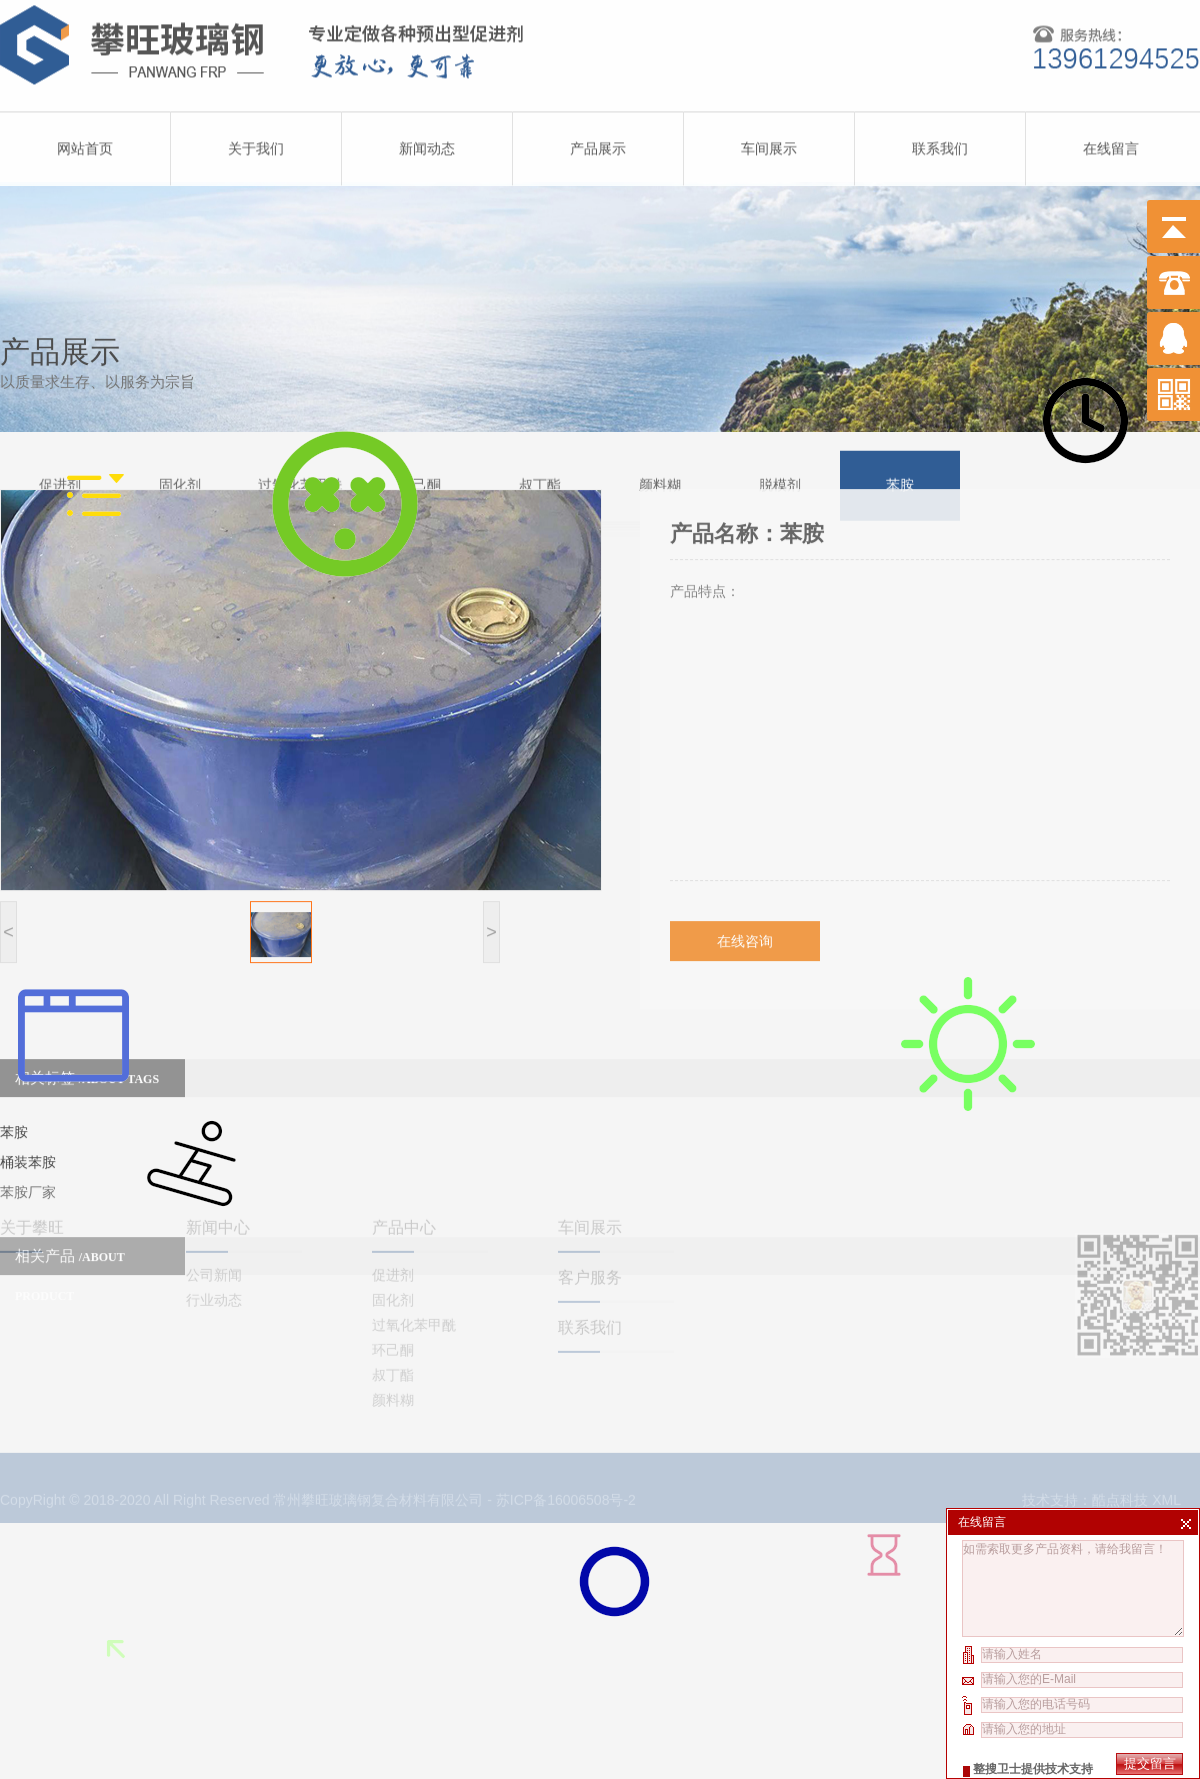 The height and width of the screenshot is (1779, 1200). Describe the element at coordinates (614, 1581) in the screenshot. I see `indicates an unread or new item` at that location.